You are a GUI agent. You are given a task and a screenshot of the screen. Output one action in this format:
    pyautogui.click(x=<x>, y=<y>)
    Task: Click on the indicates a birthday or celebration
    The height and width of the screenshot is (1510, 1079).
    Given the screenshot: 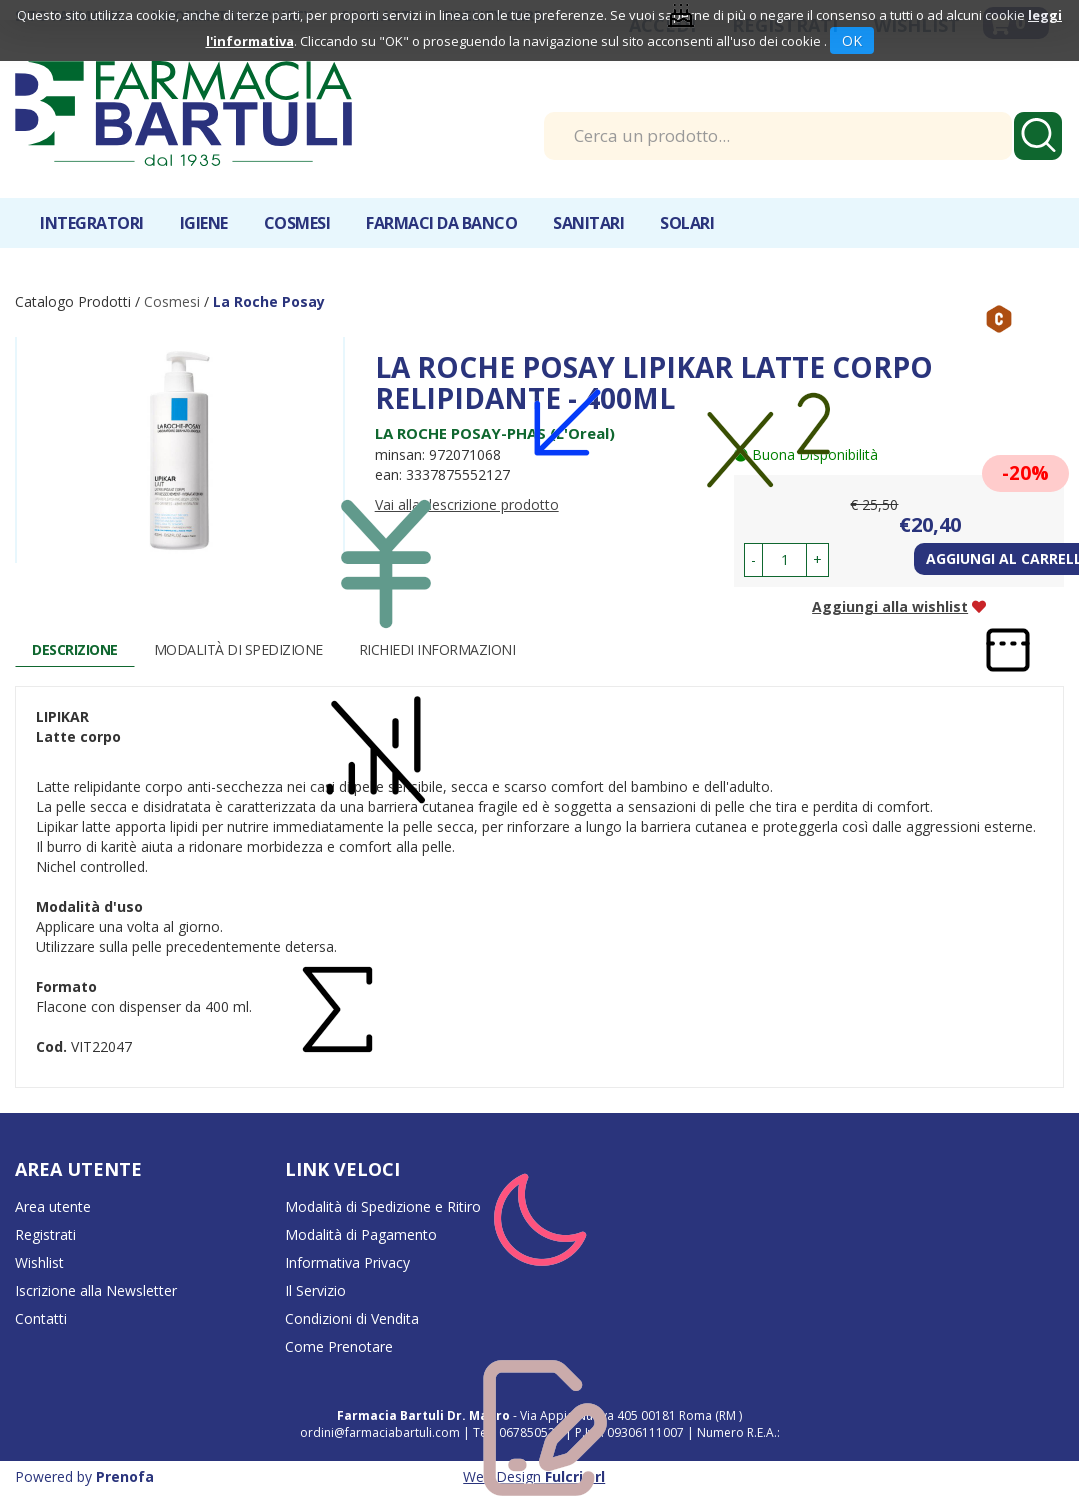 What is the action you would take?
    pyautogui.click(x=681, y=15)
    